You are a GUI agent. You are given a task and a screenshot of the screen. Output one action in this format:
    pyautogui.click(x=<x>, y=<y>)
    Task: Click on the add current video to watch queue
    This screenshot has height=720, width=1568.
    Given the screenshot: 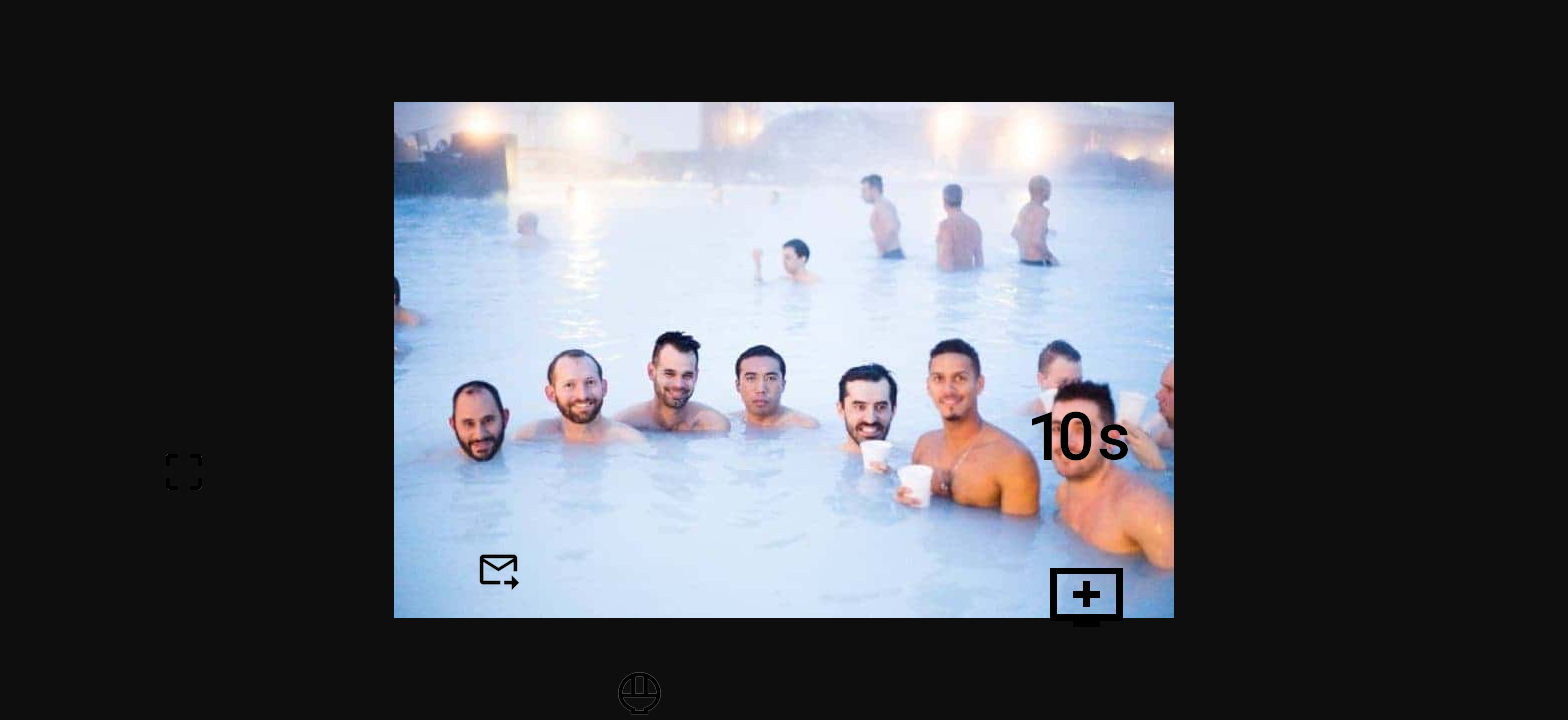 What is the action you would take?
    pyautogui.click(x=1086, y=597)
    